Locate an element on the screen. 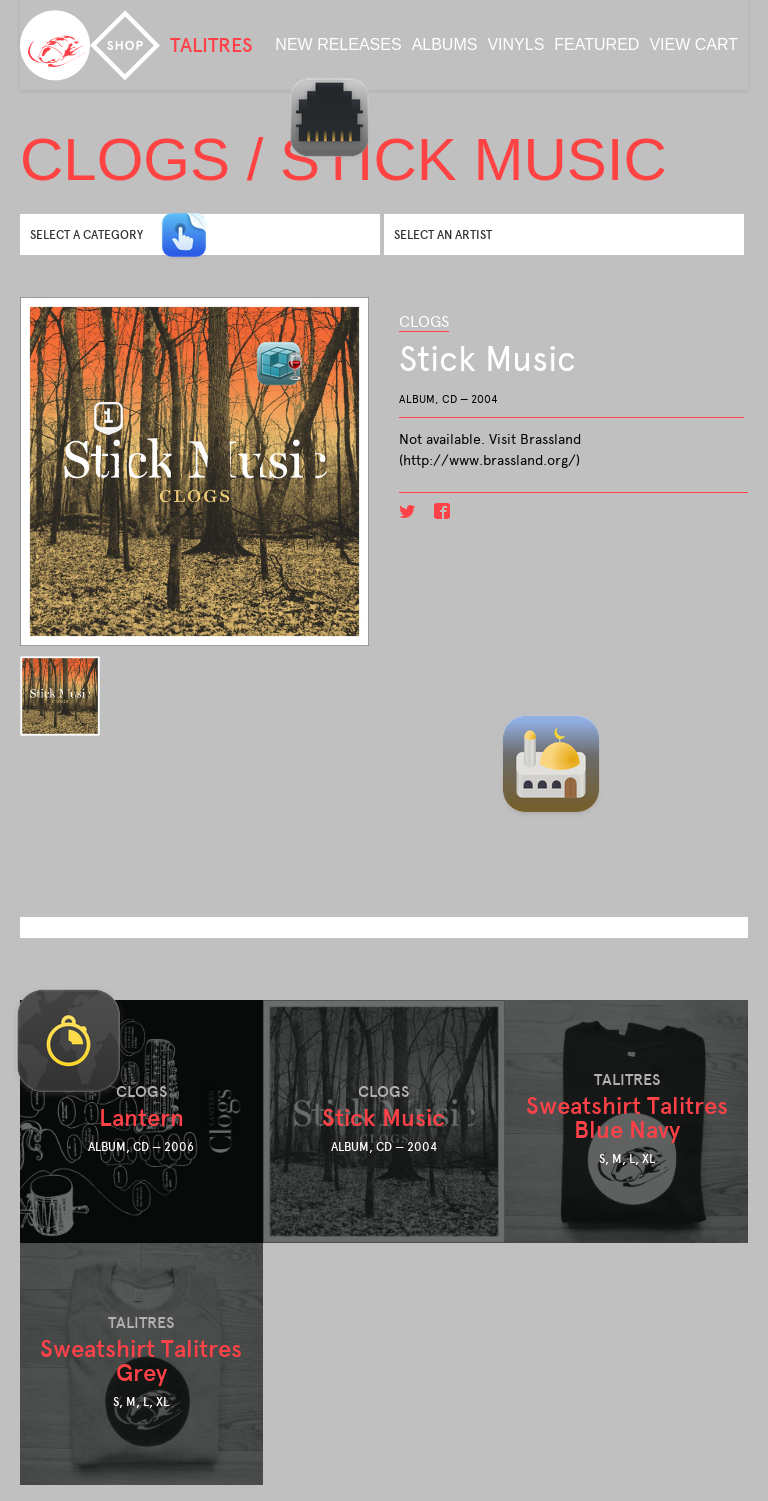  indicates an RJ11 telephone/DSL network port is located at coordinates (329, 117).